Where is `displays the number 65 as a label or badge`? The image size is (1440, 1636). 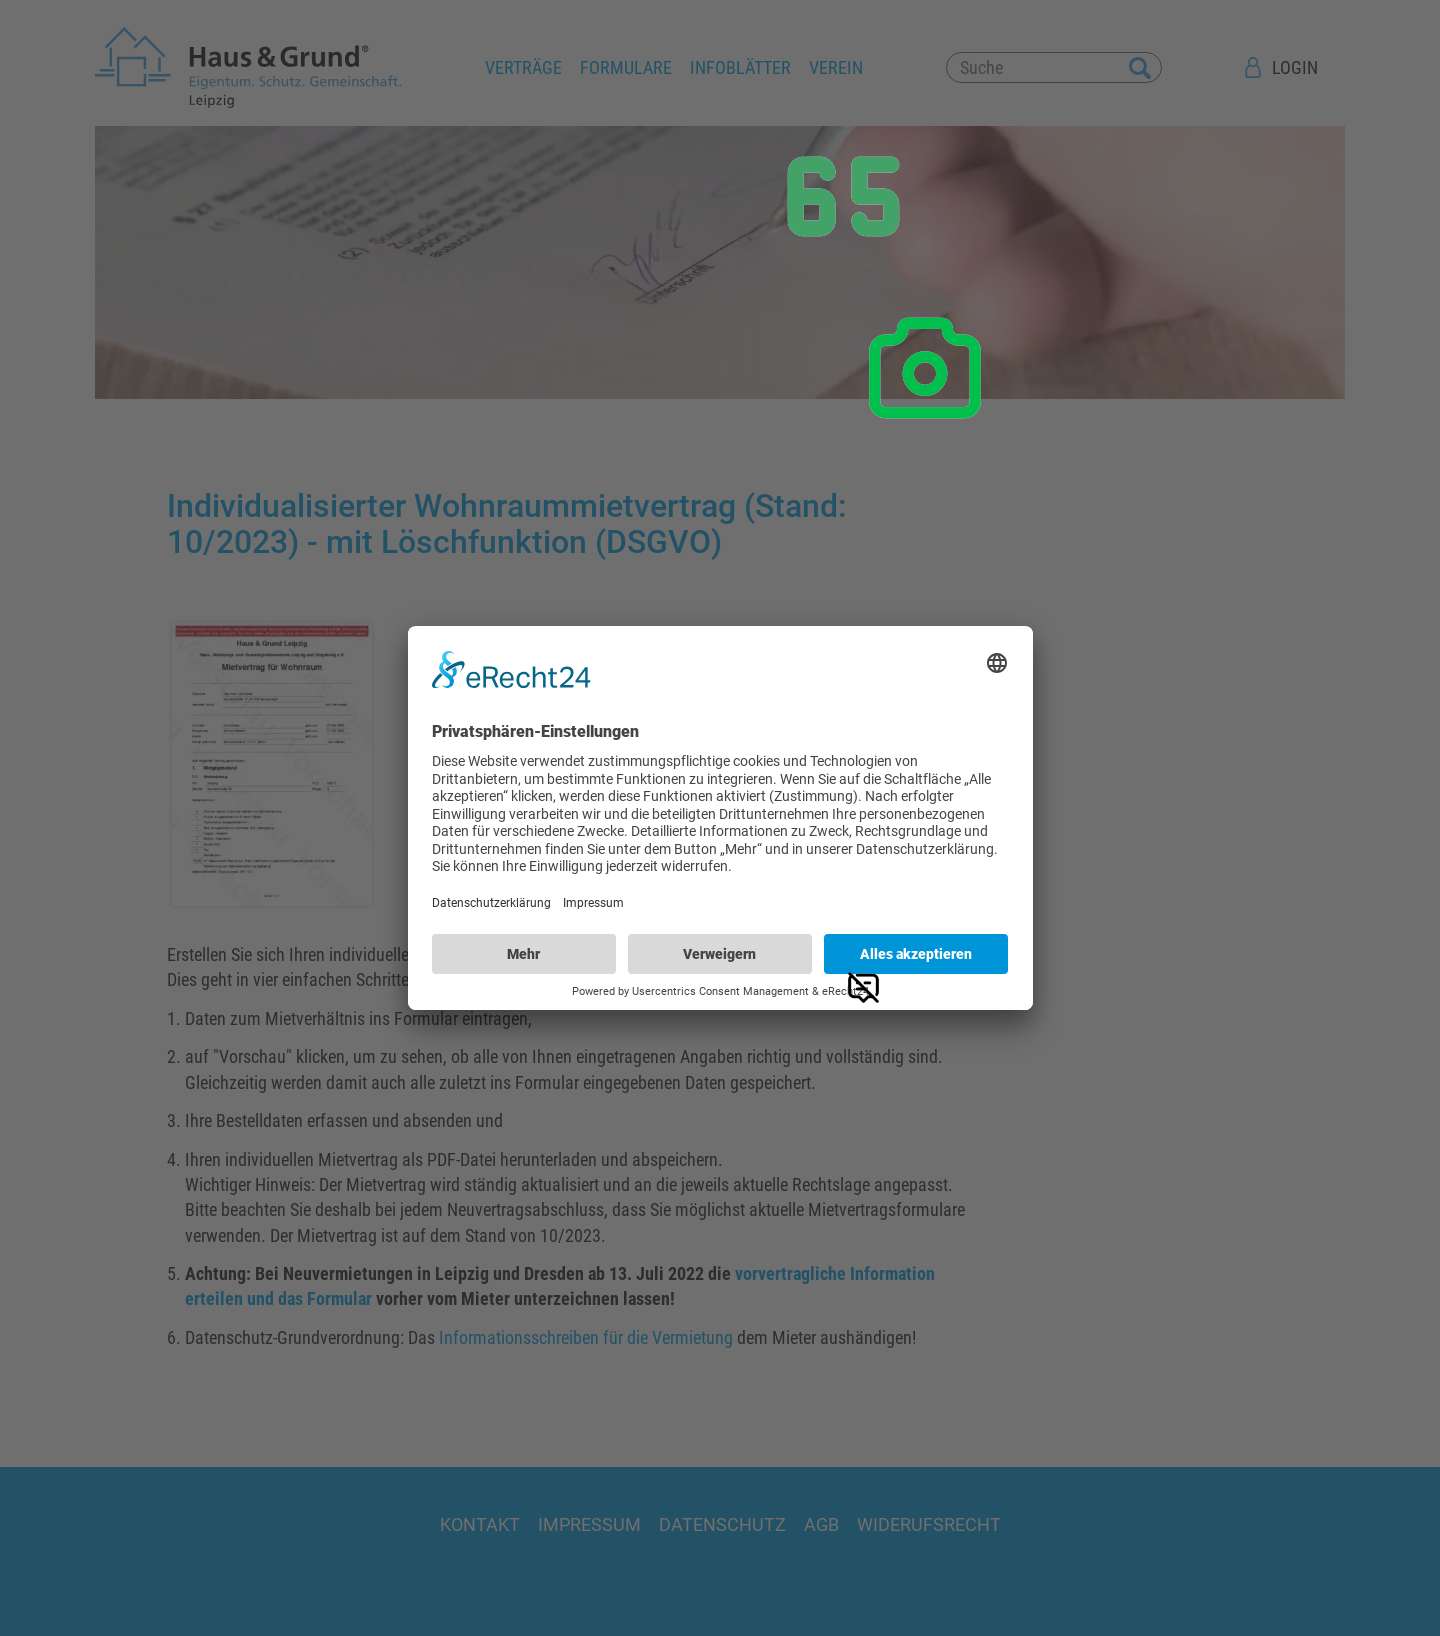 displays the number 65 as a label or badge is located at coordinates (843, 196).